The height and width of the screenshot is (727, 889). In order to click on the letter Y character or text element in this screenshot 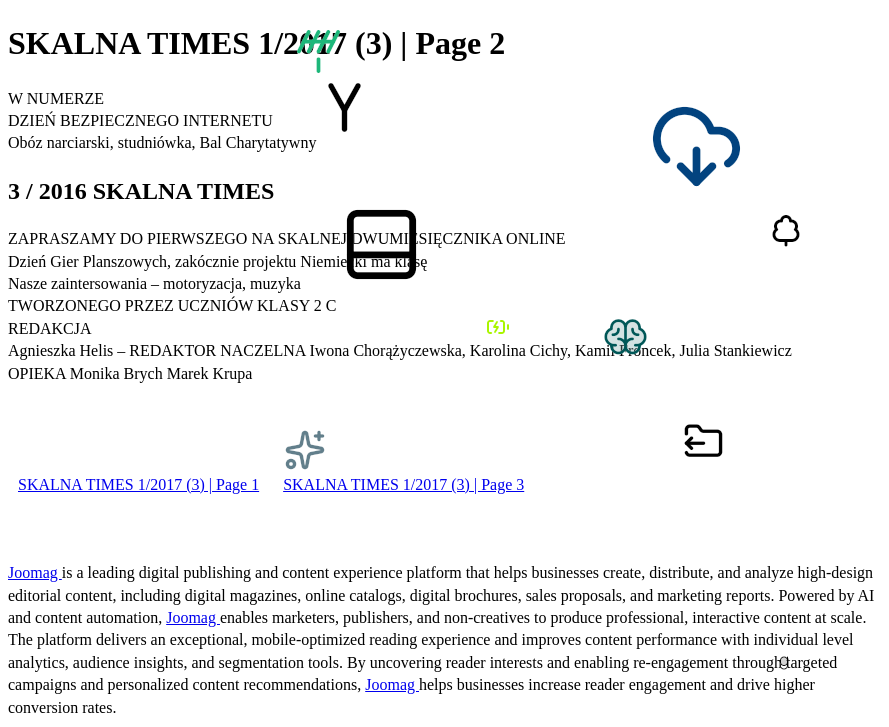, I will do `click(344, 107)`.